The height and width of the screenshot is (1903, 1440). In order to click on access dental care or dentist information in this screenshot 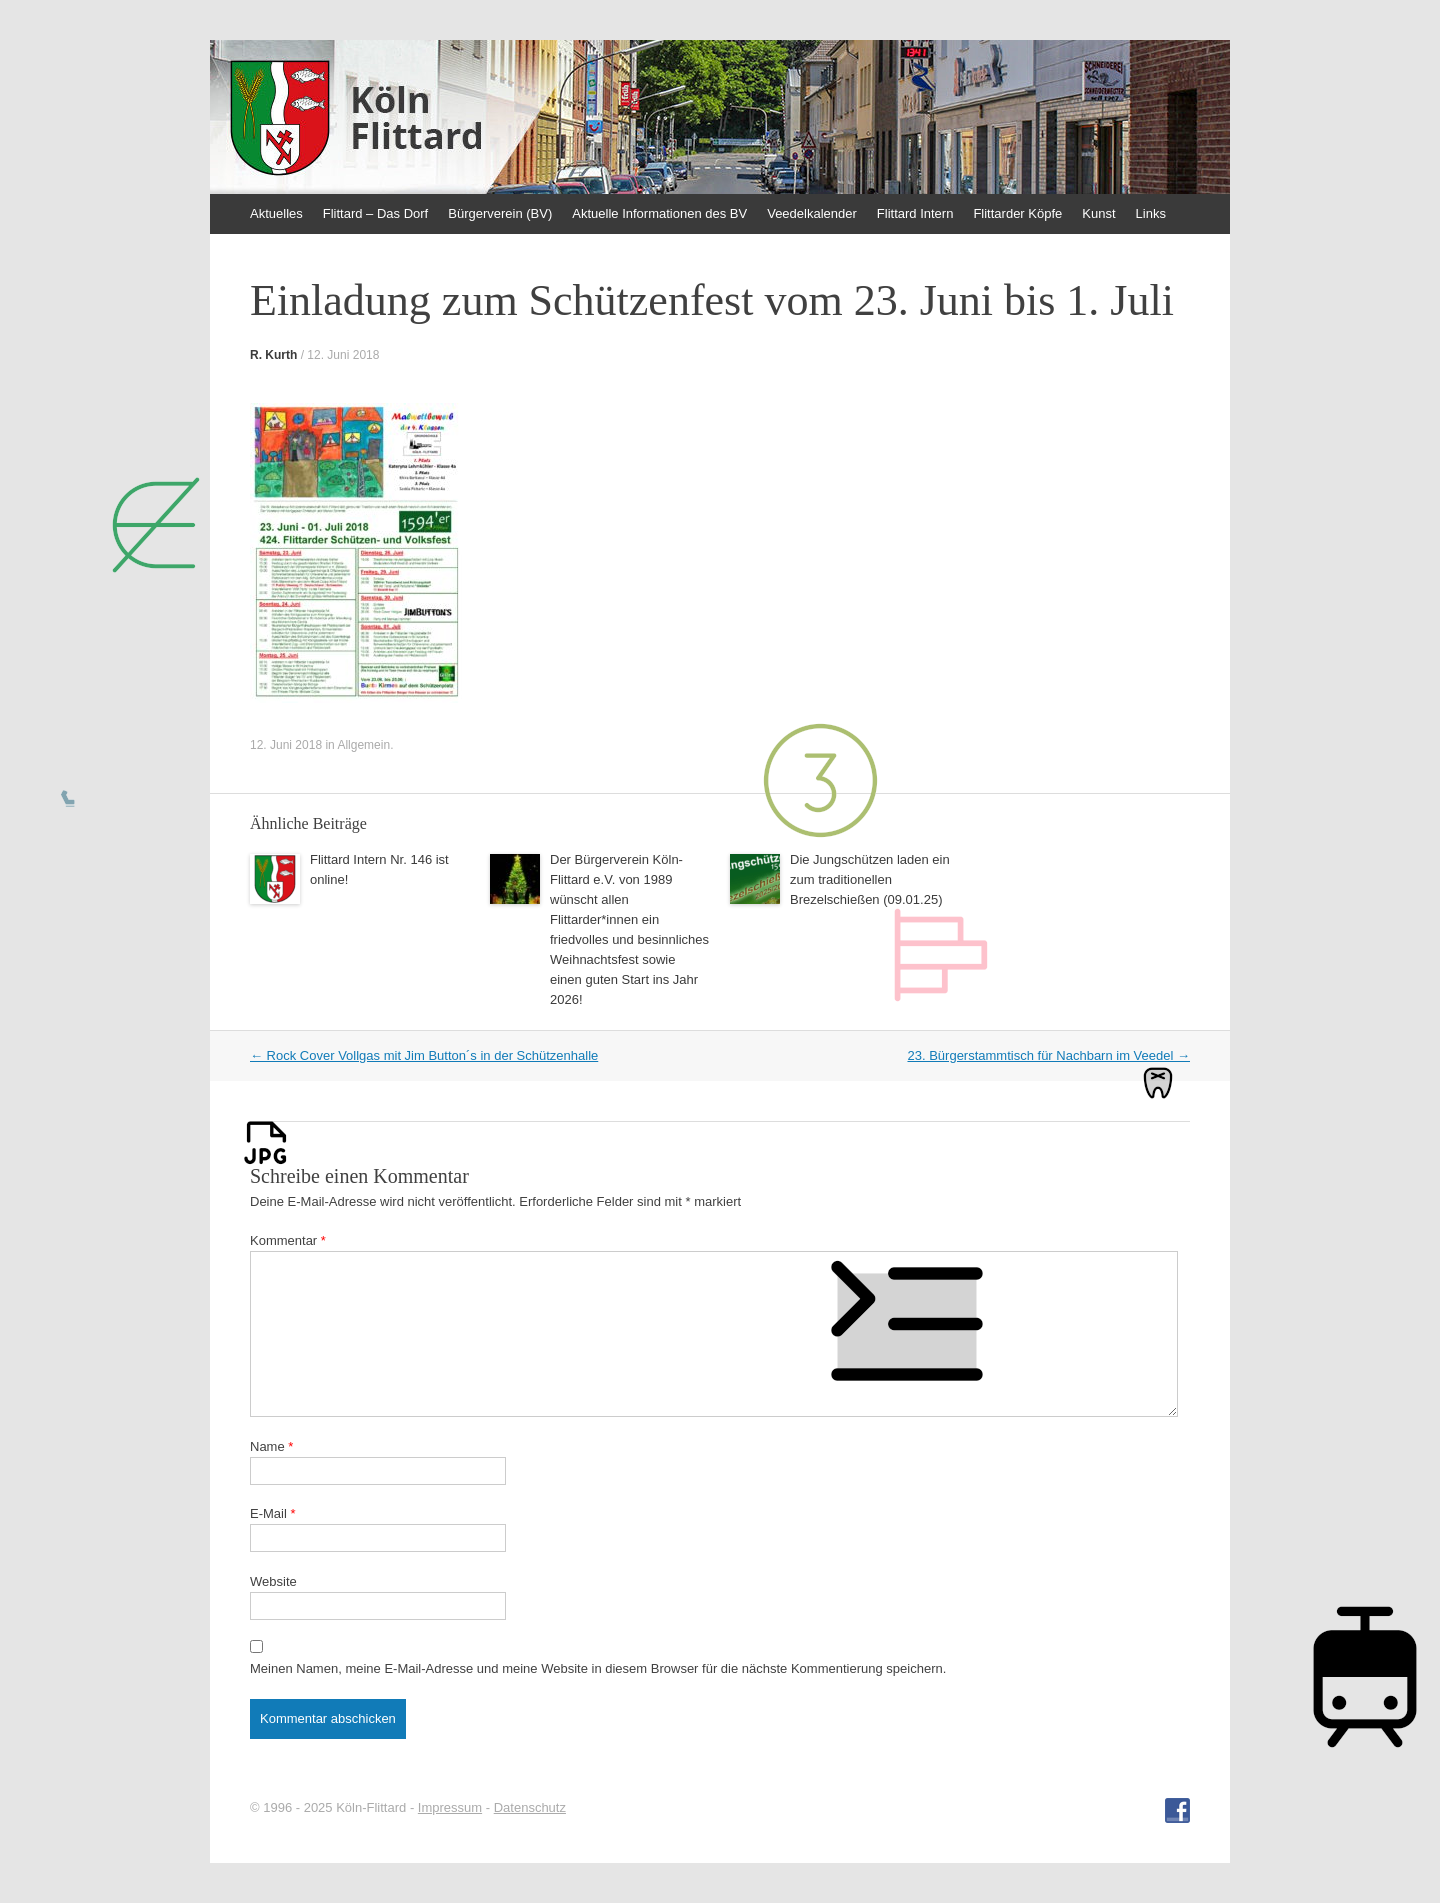, I will do `click(1158, 1083)`.